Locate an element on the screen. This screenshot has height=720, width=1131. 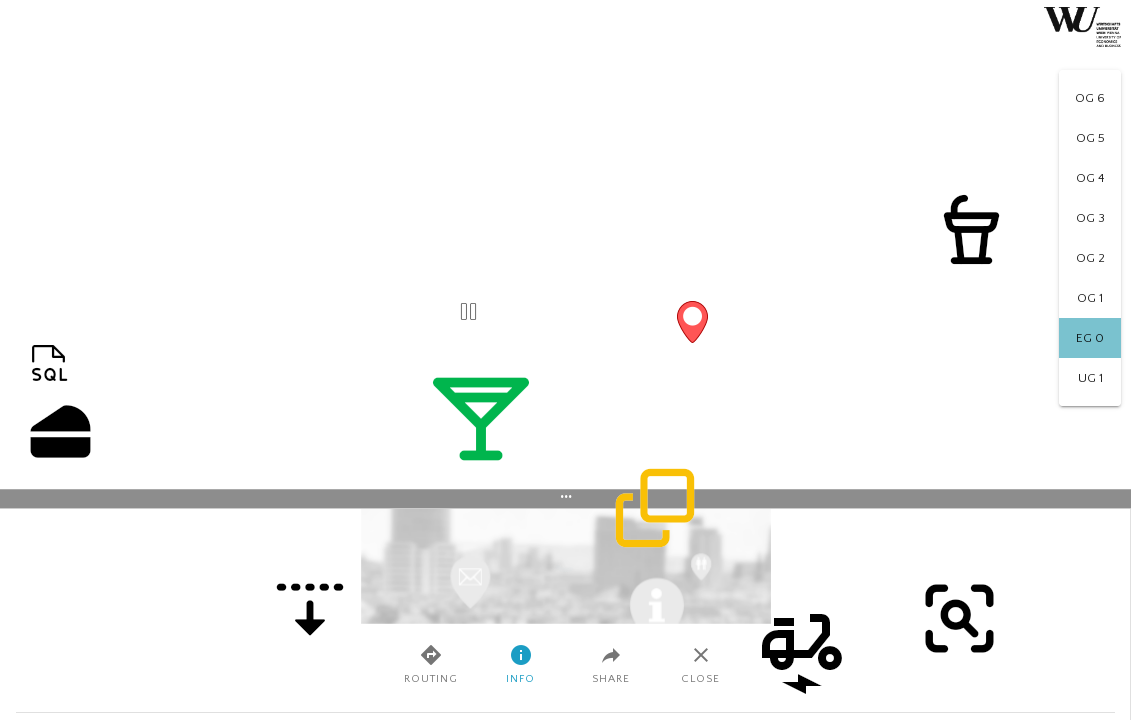
view speaker or presentation podium is located at coordinates (971, 229).